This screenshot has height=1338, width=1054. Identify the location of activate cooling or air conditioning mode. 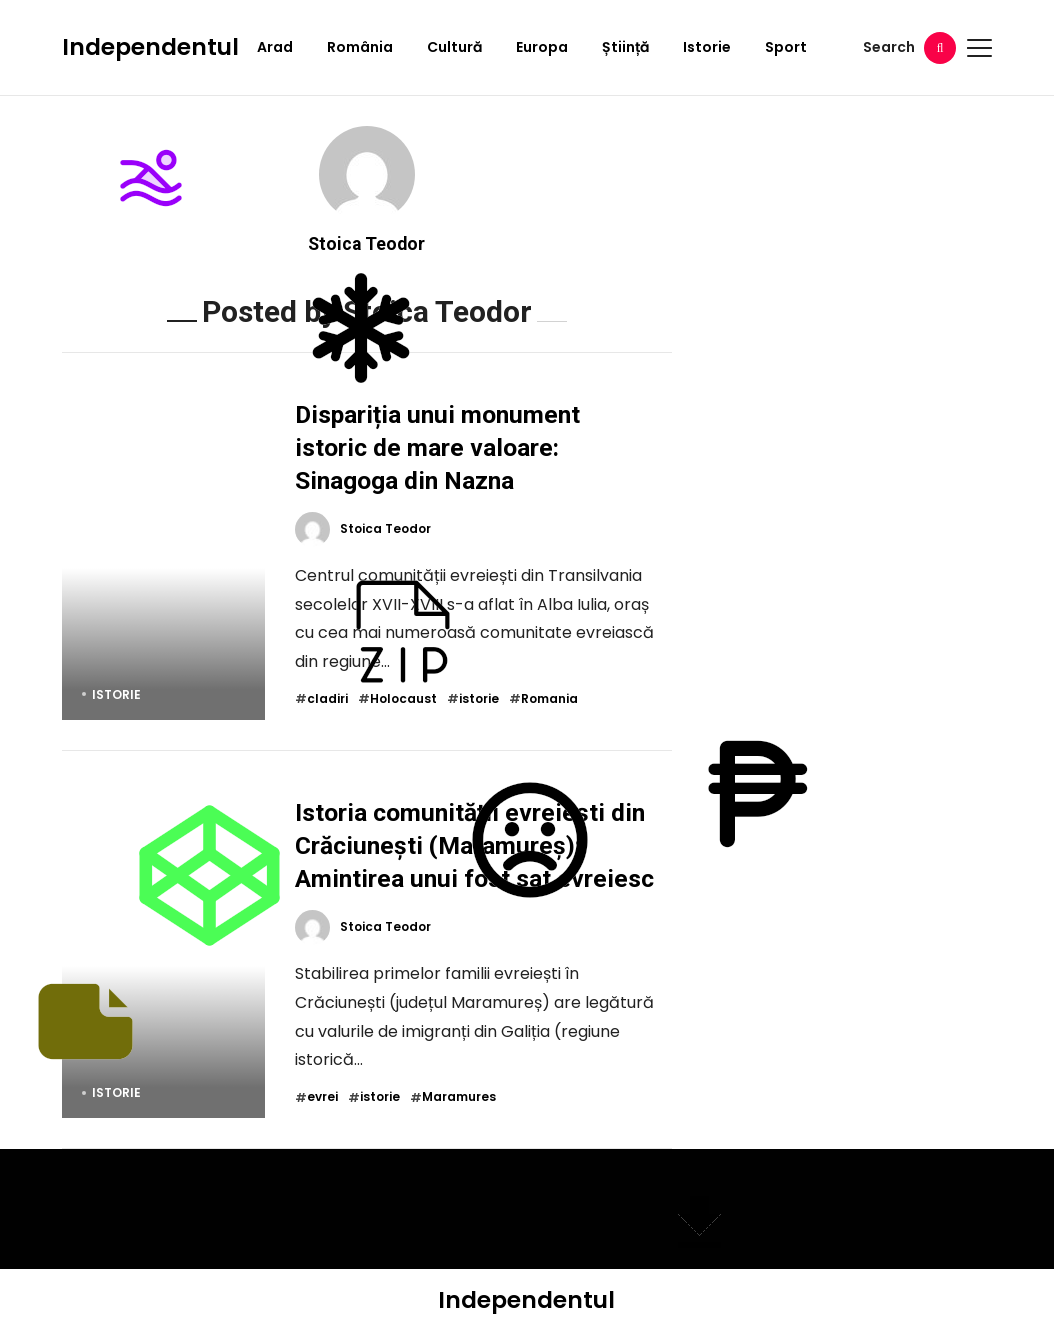
(361, 328).